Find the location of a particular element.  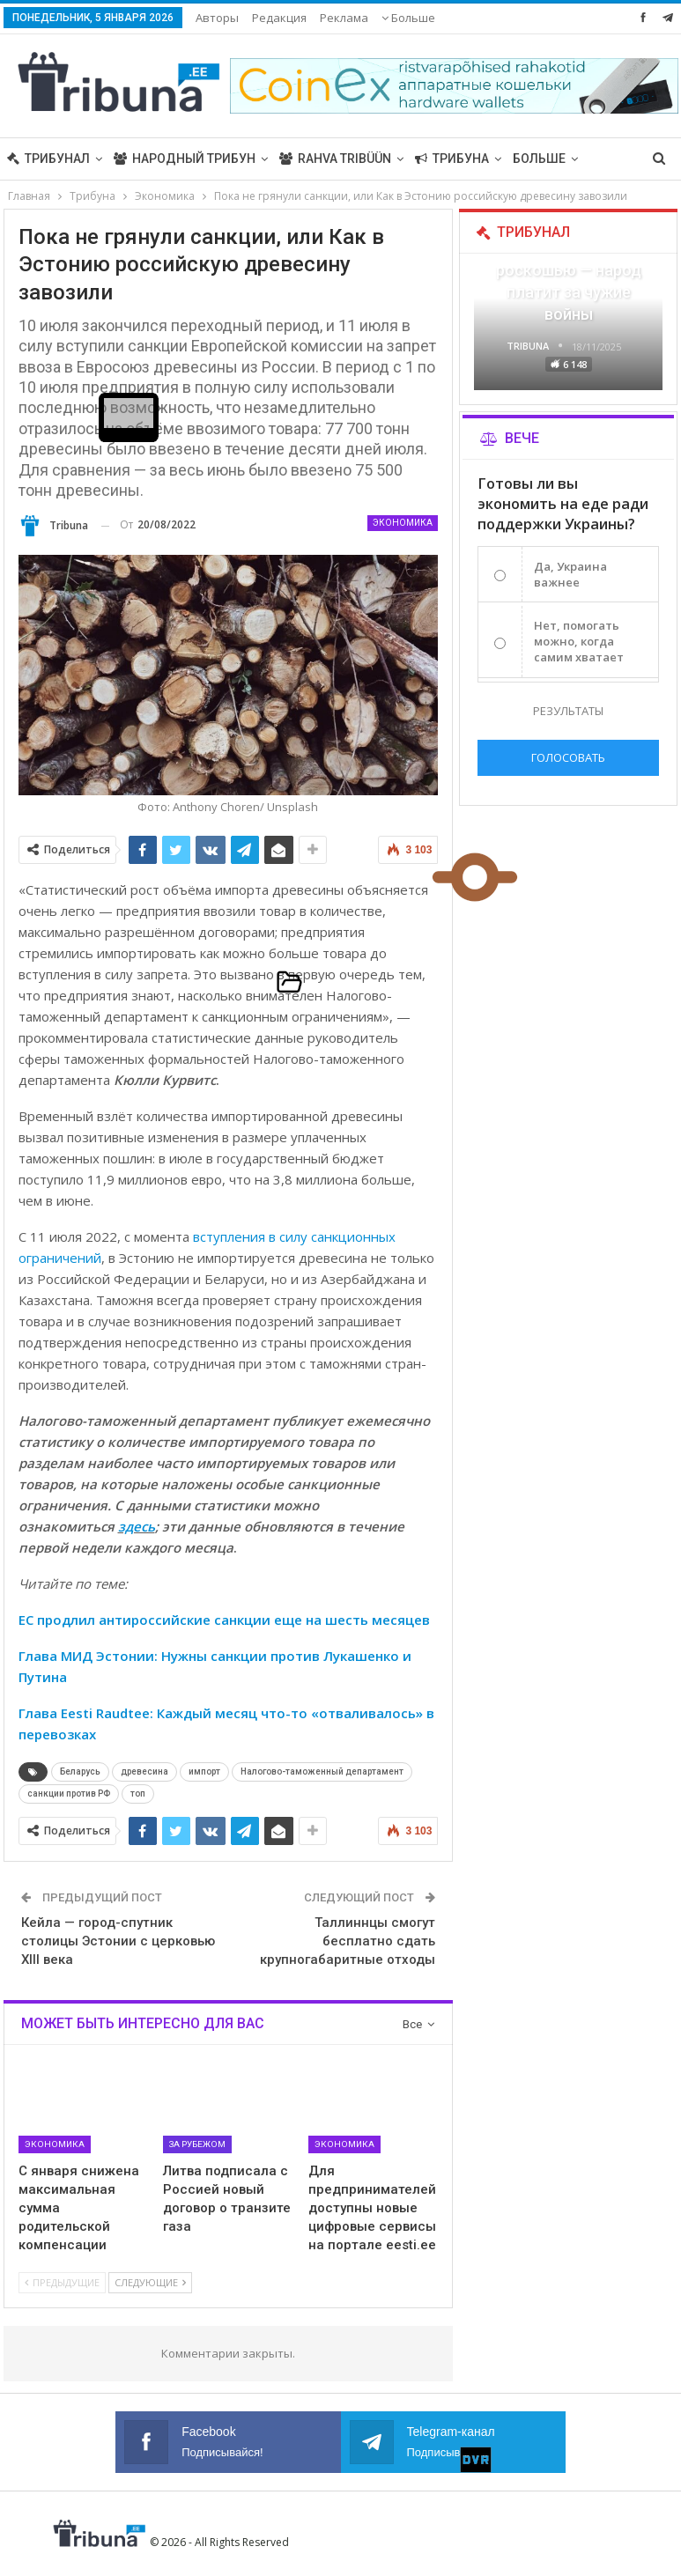

video player with caption or label area is located at coordinates (129, 417).